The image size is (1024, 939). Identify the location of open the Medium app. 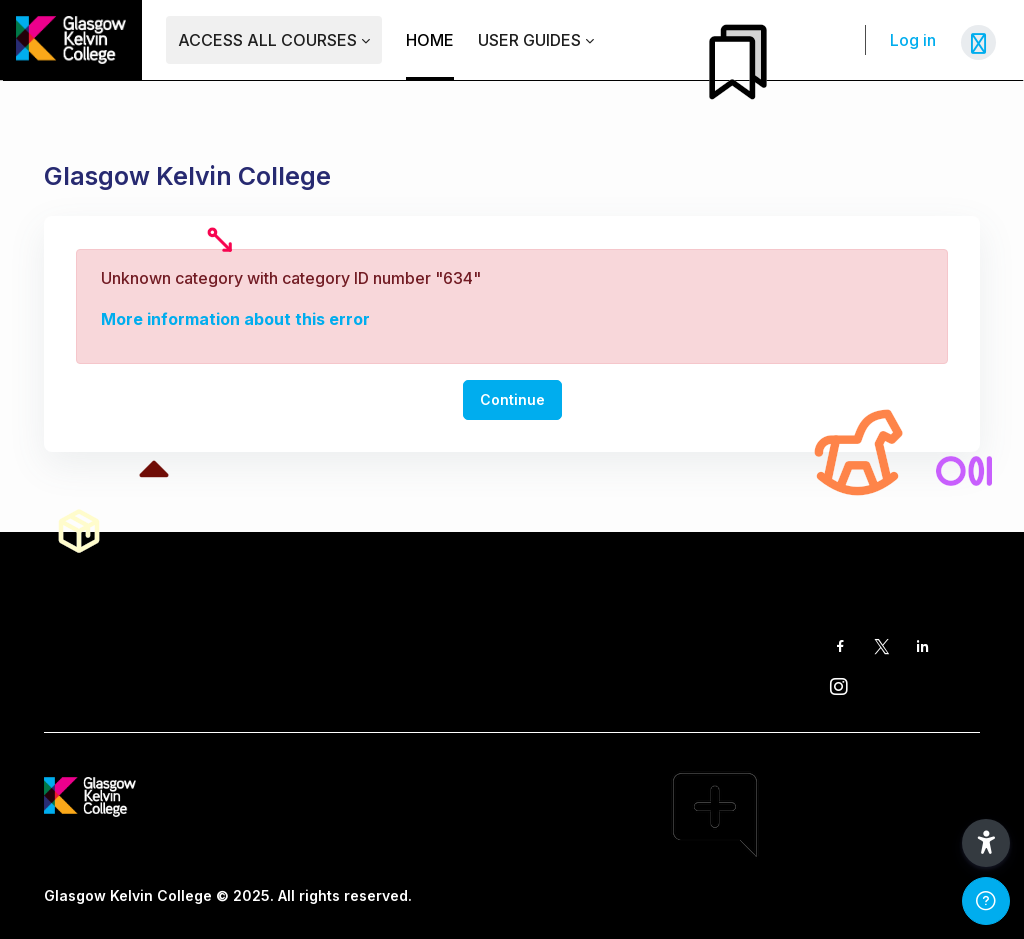
(964, 471).